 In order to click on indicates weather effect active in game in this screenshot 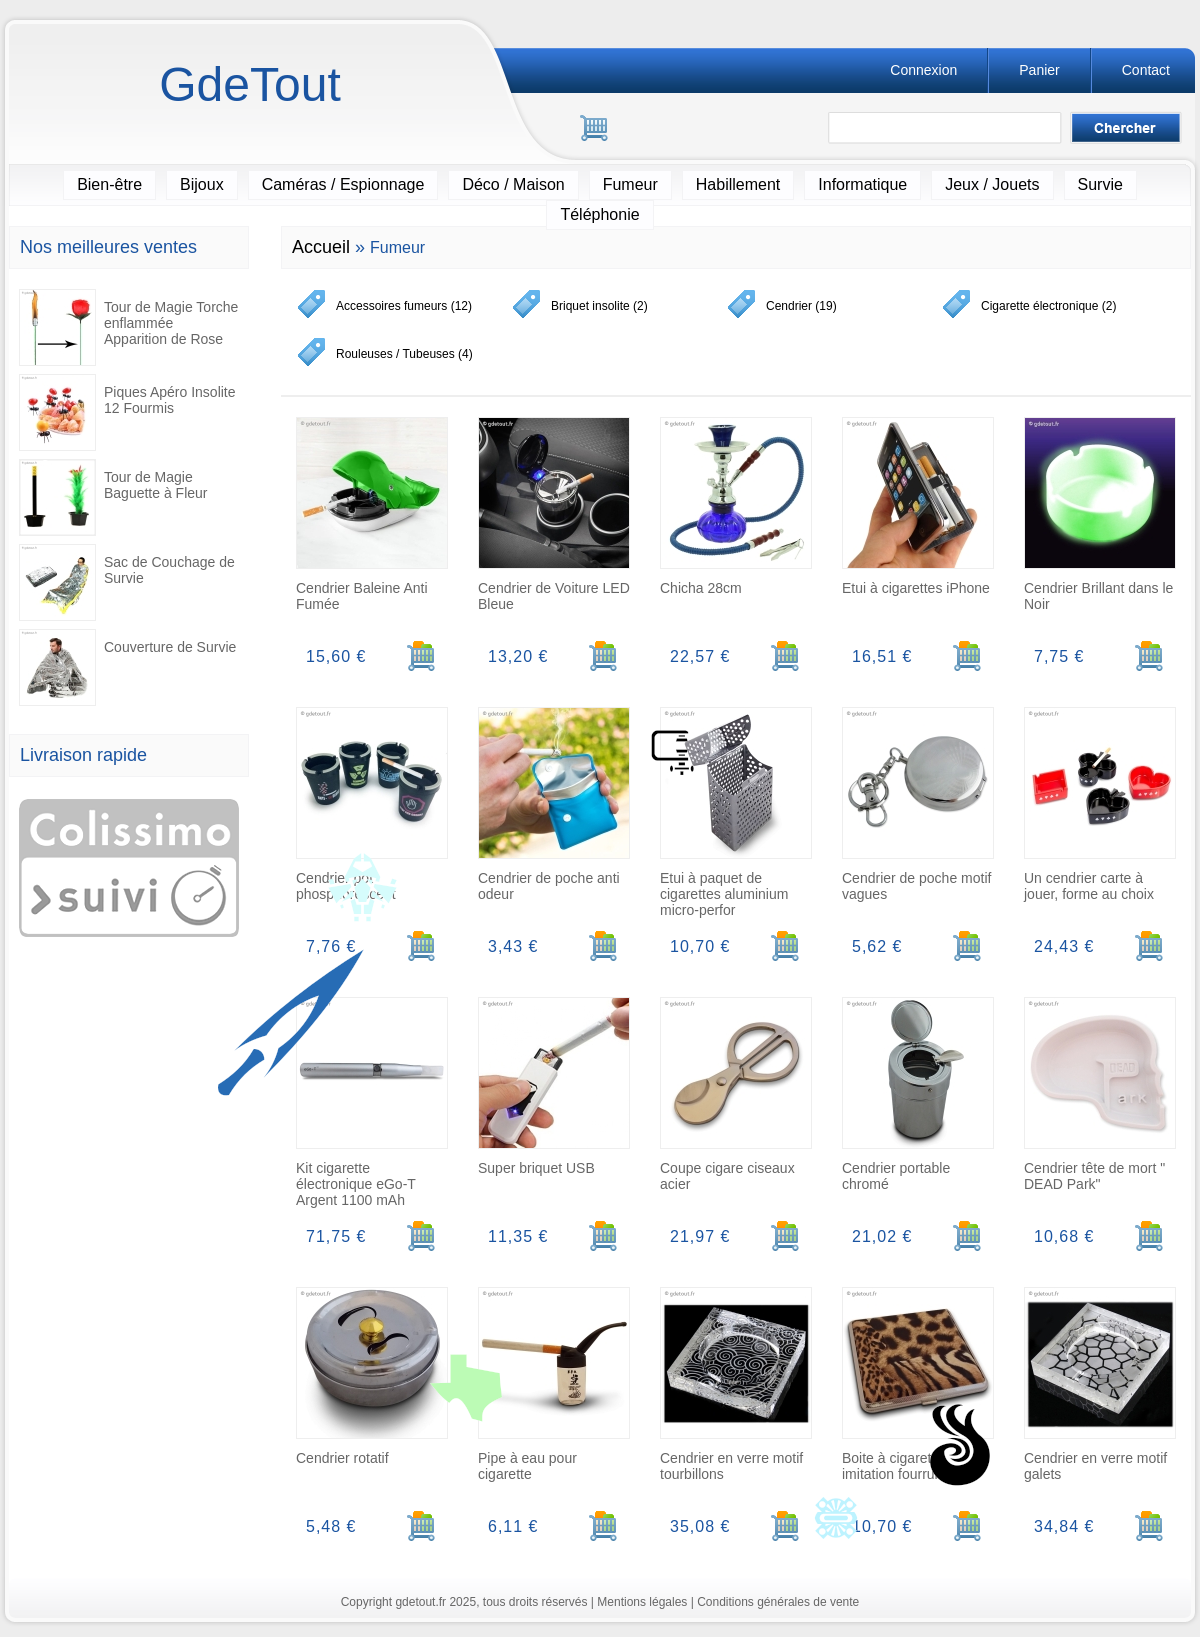, I will do `click(960, 1445)`.